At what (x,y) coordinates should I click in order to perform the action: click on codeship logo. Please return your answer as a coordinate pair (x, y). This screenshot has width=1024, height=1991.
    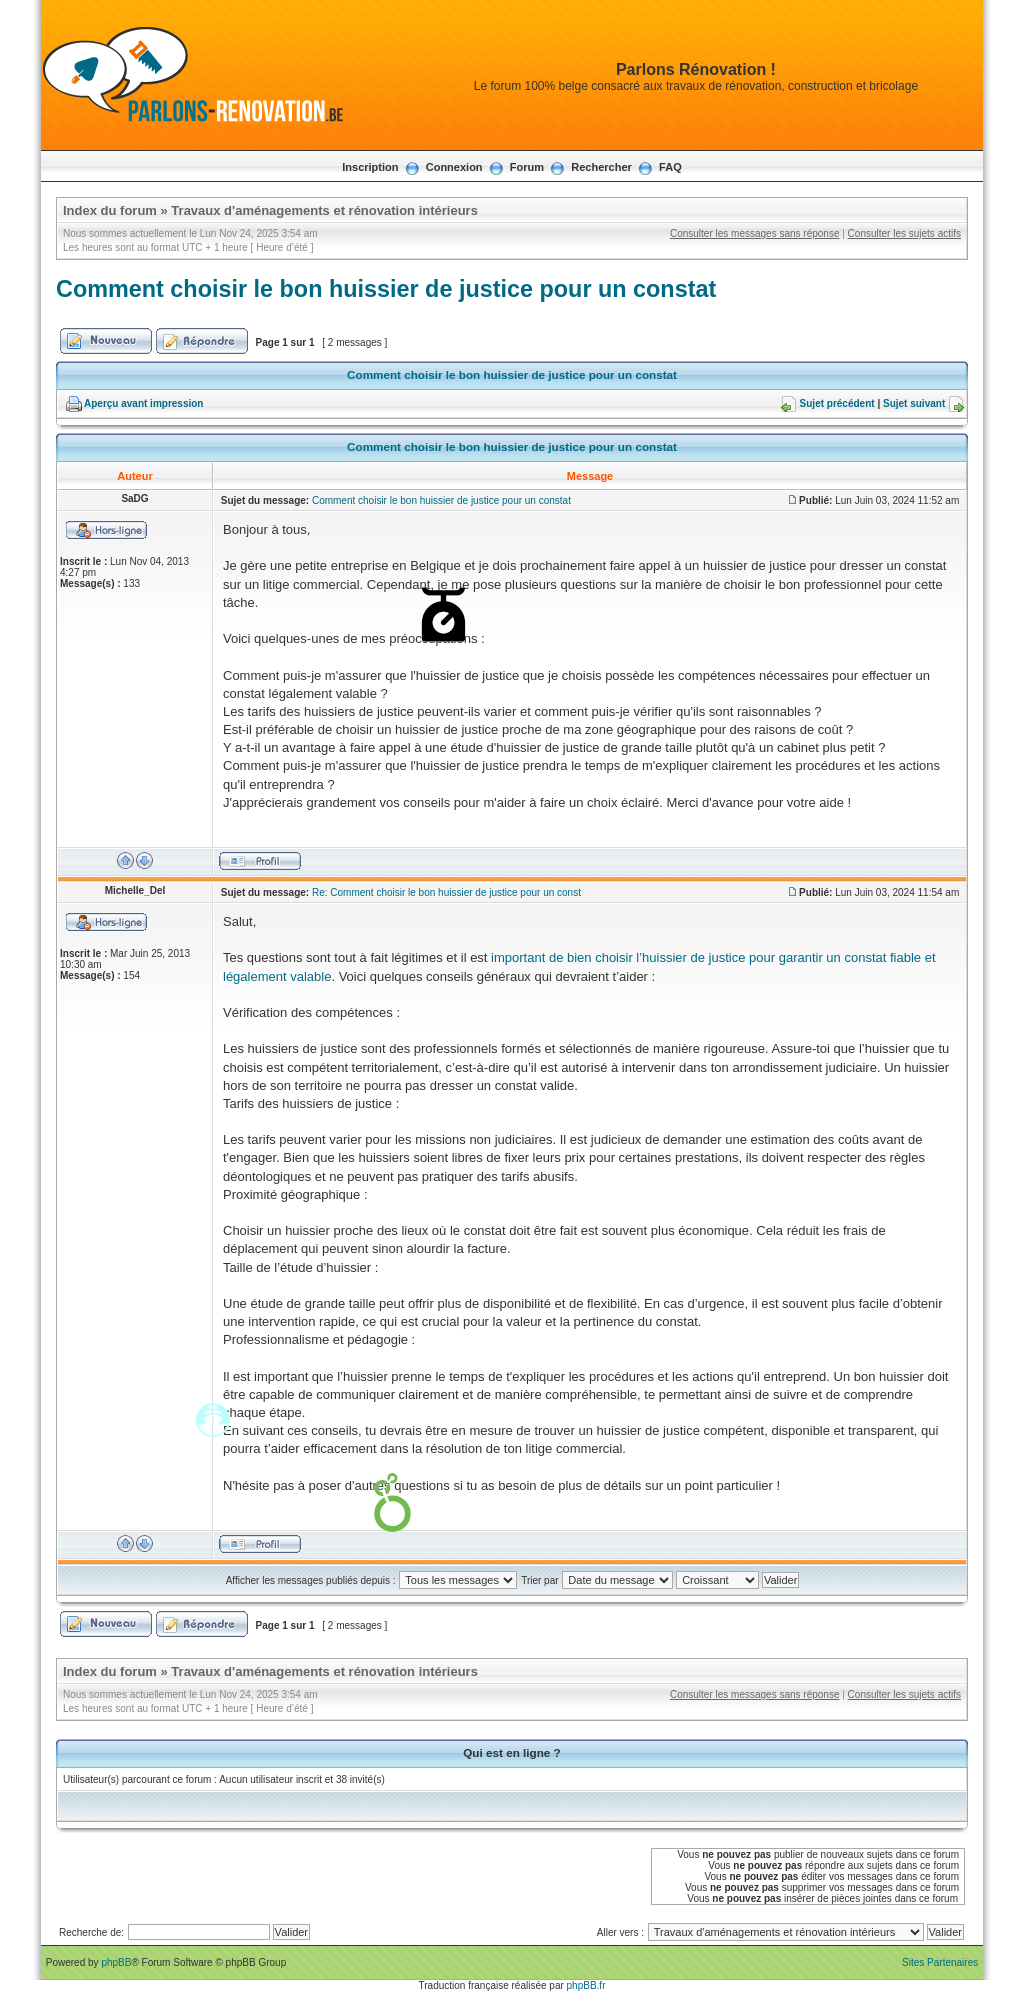
    Looking at the image, I should click on (213, 1420).